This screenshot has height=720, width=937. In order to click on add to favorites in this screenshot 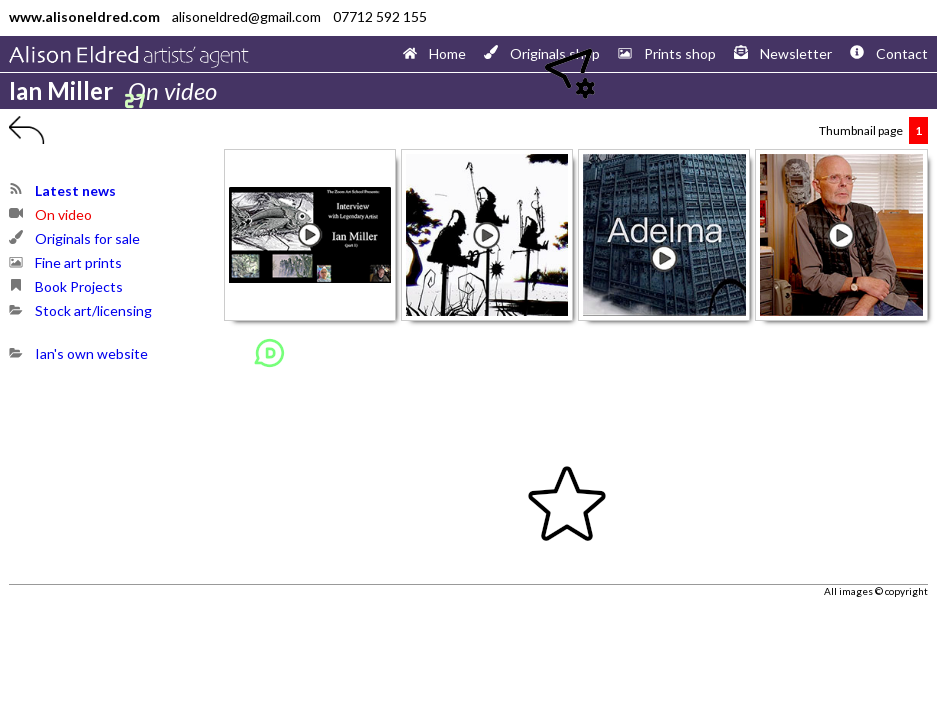, I will do `click(567, 505)`.